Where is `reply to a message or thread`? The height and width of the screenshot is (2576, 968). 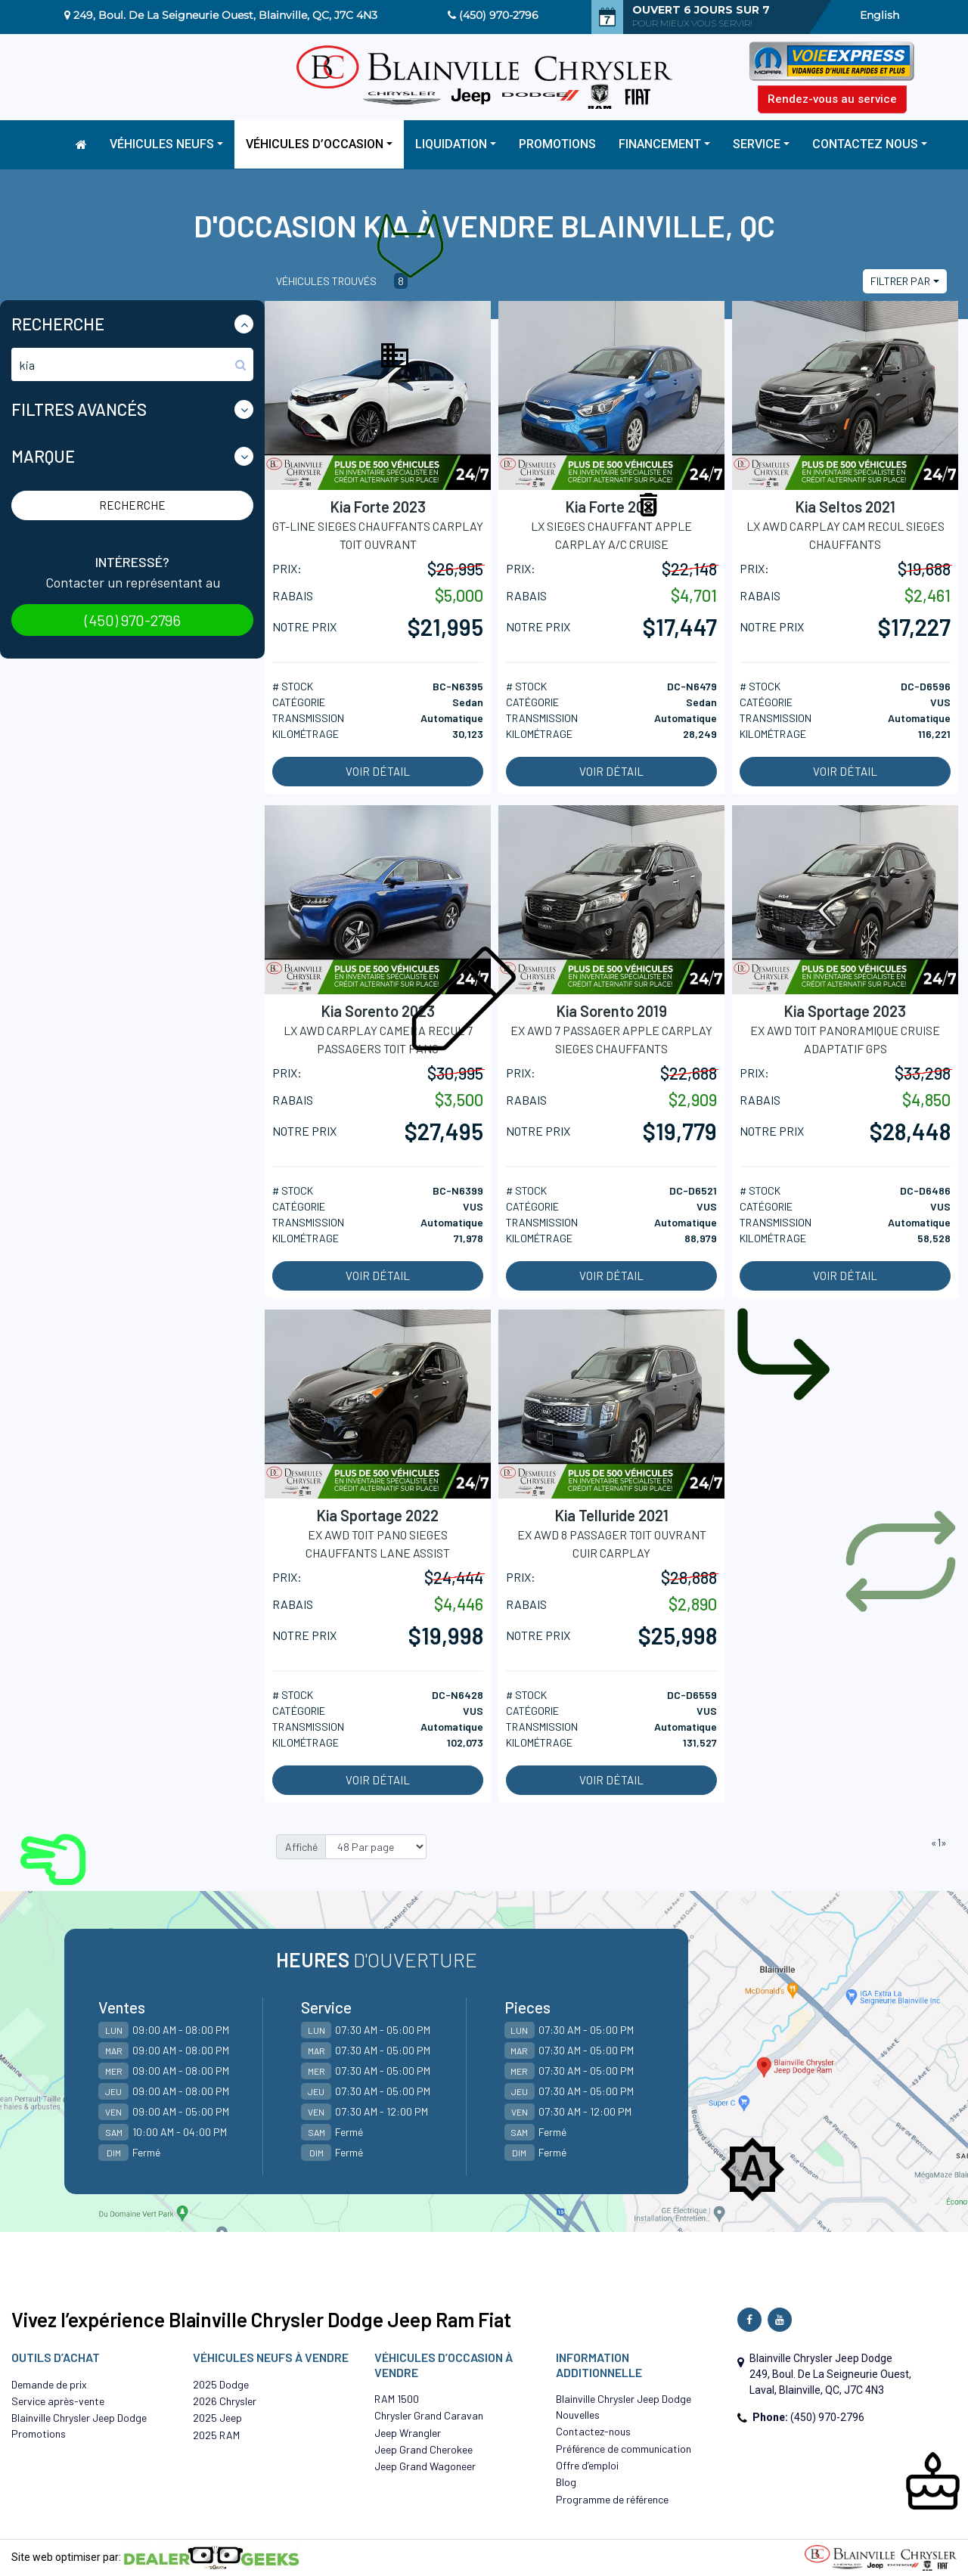 reply to a message or thread is located at coordinates (783, 1354).